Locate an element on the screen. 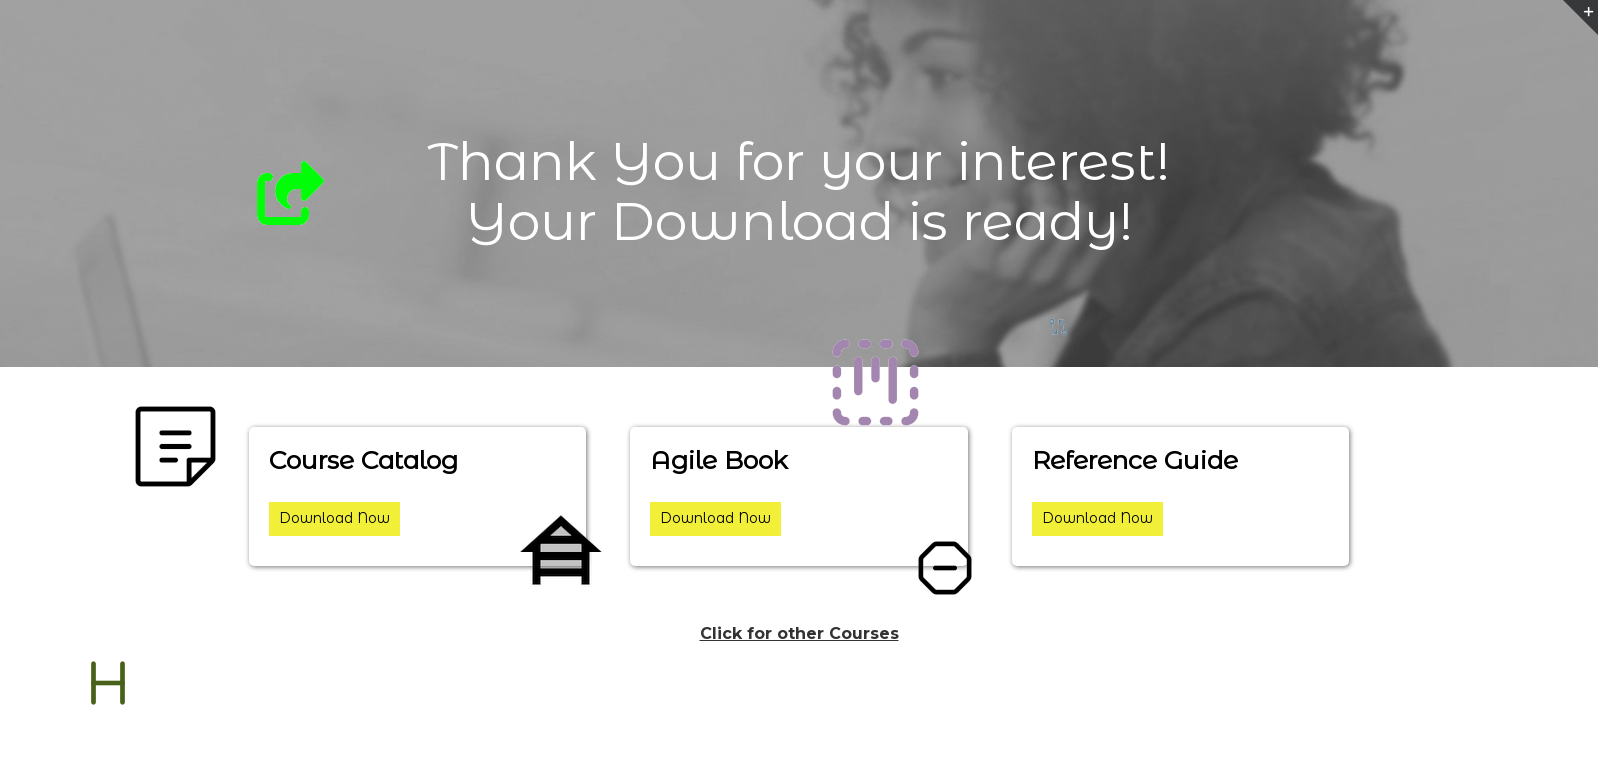  remove or delete an item is located at coordinates (945, 568).